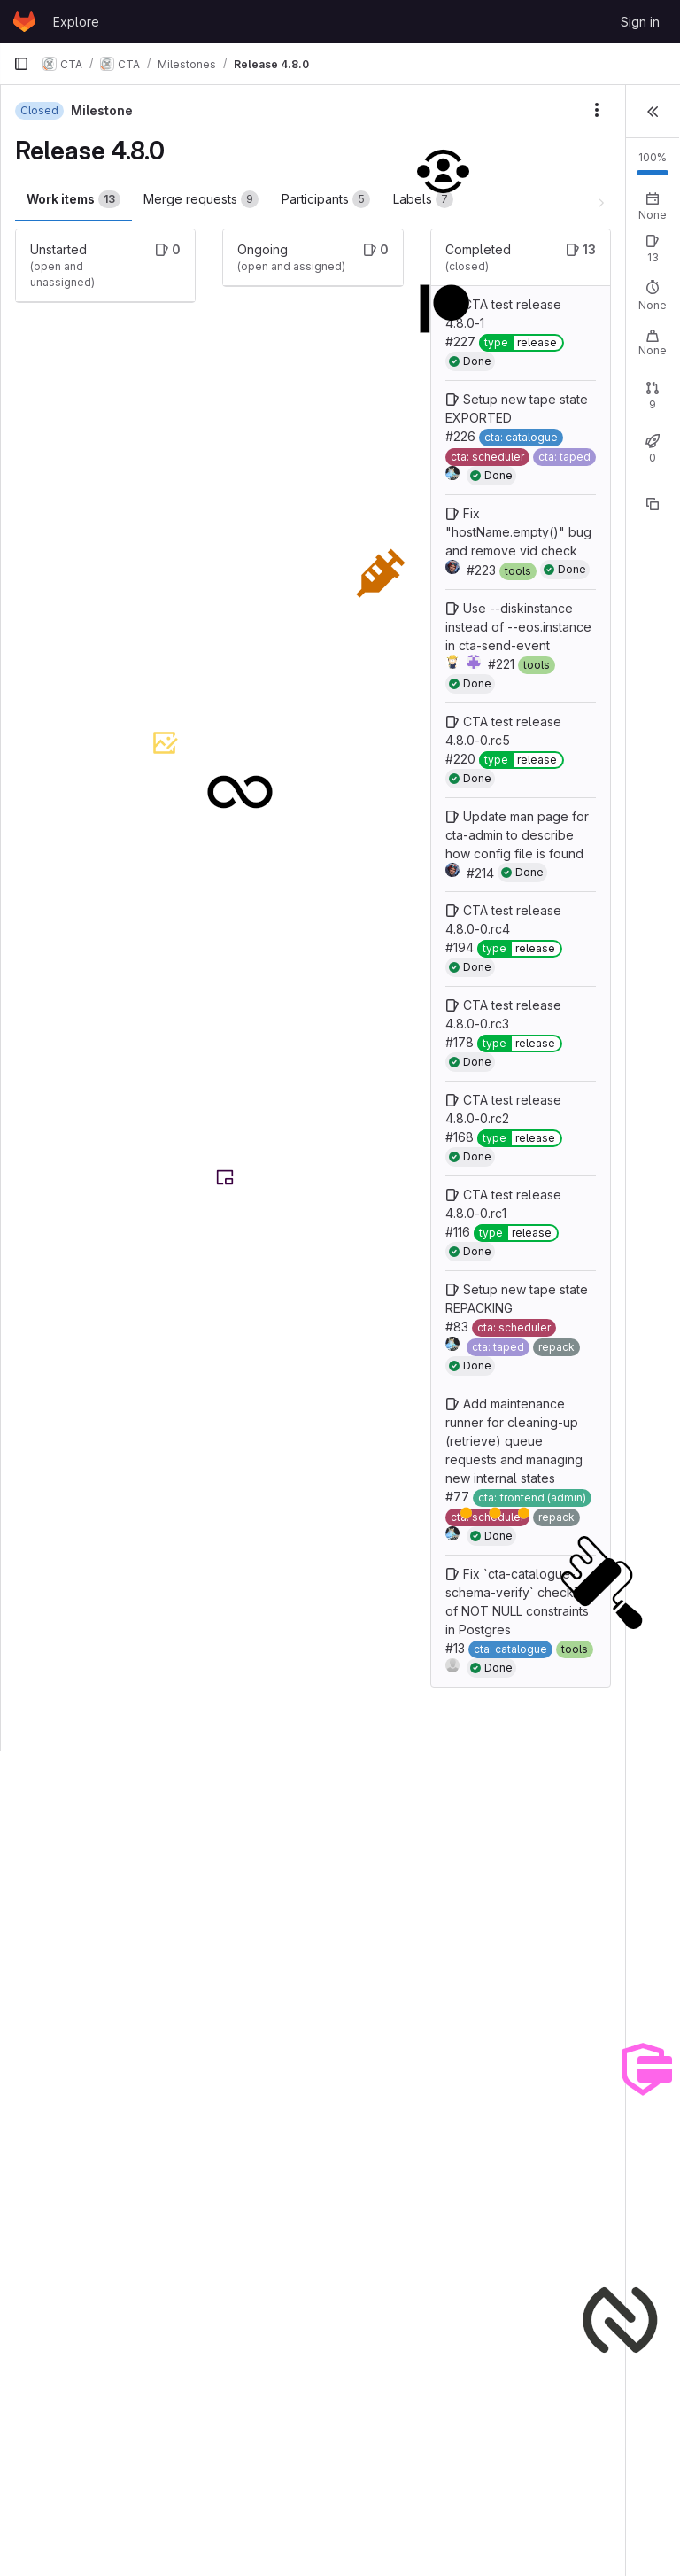 Image resolution: width=680 pixels, height=2576 pixels. I want to click on edit or modify an image, so click(164, 742).